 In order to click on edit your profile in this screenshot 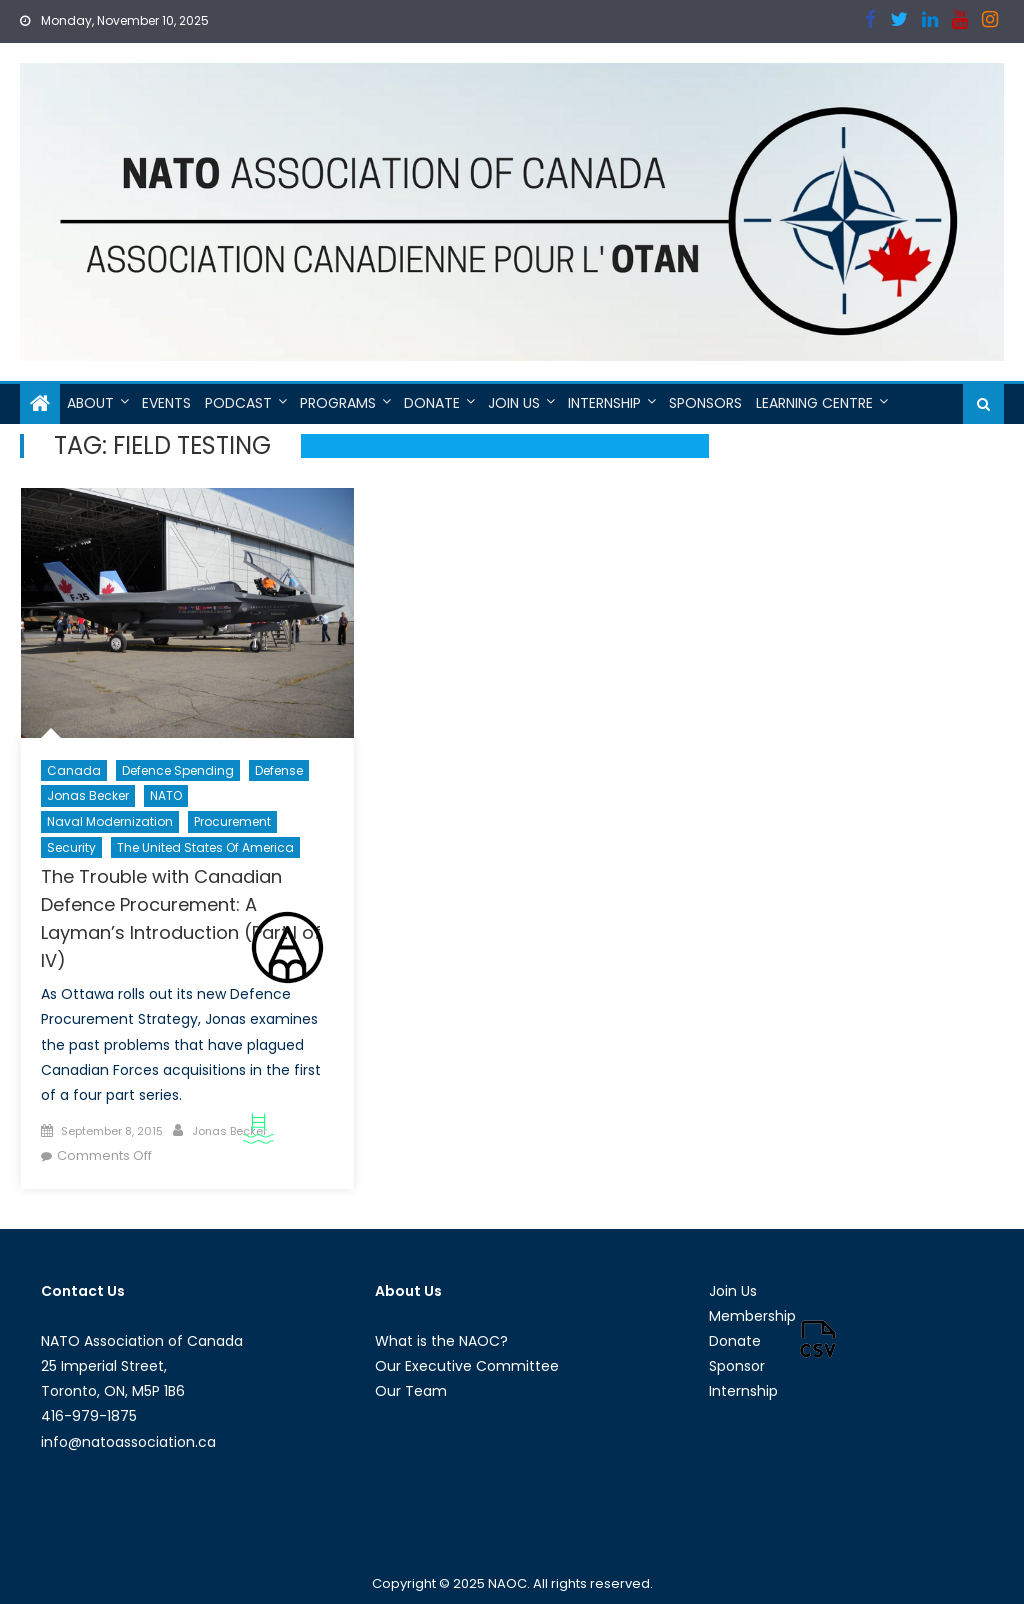, I will do `click(287, 947)`.